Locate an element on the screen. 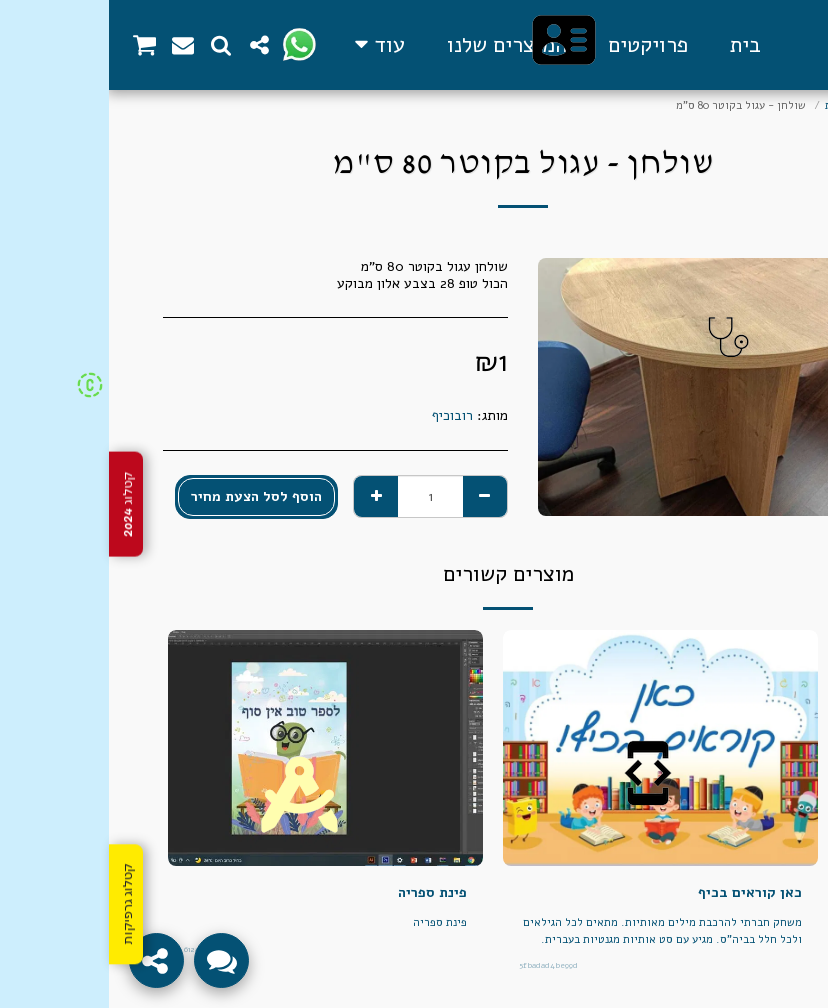 The image size is (828, 1008). indicates copyright or content protection status is located at coordinates (90, 385).